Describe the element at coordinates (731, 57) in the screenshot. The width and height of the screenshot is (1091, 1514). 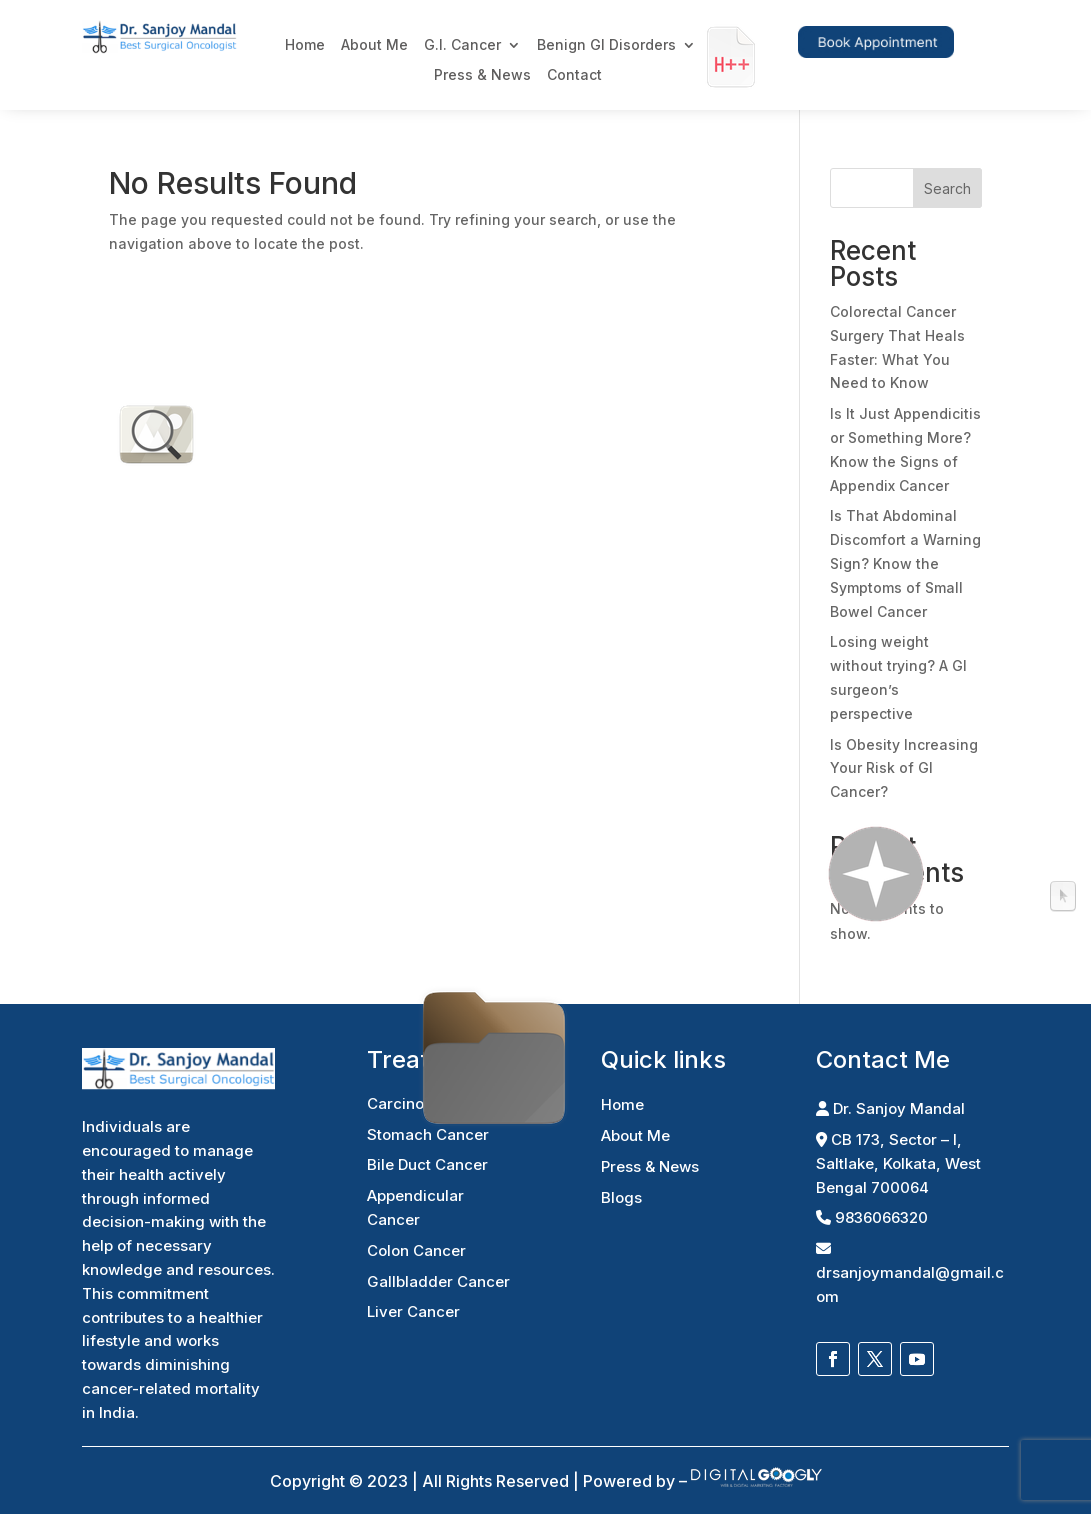
I see `a c++ header file` at that location.